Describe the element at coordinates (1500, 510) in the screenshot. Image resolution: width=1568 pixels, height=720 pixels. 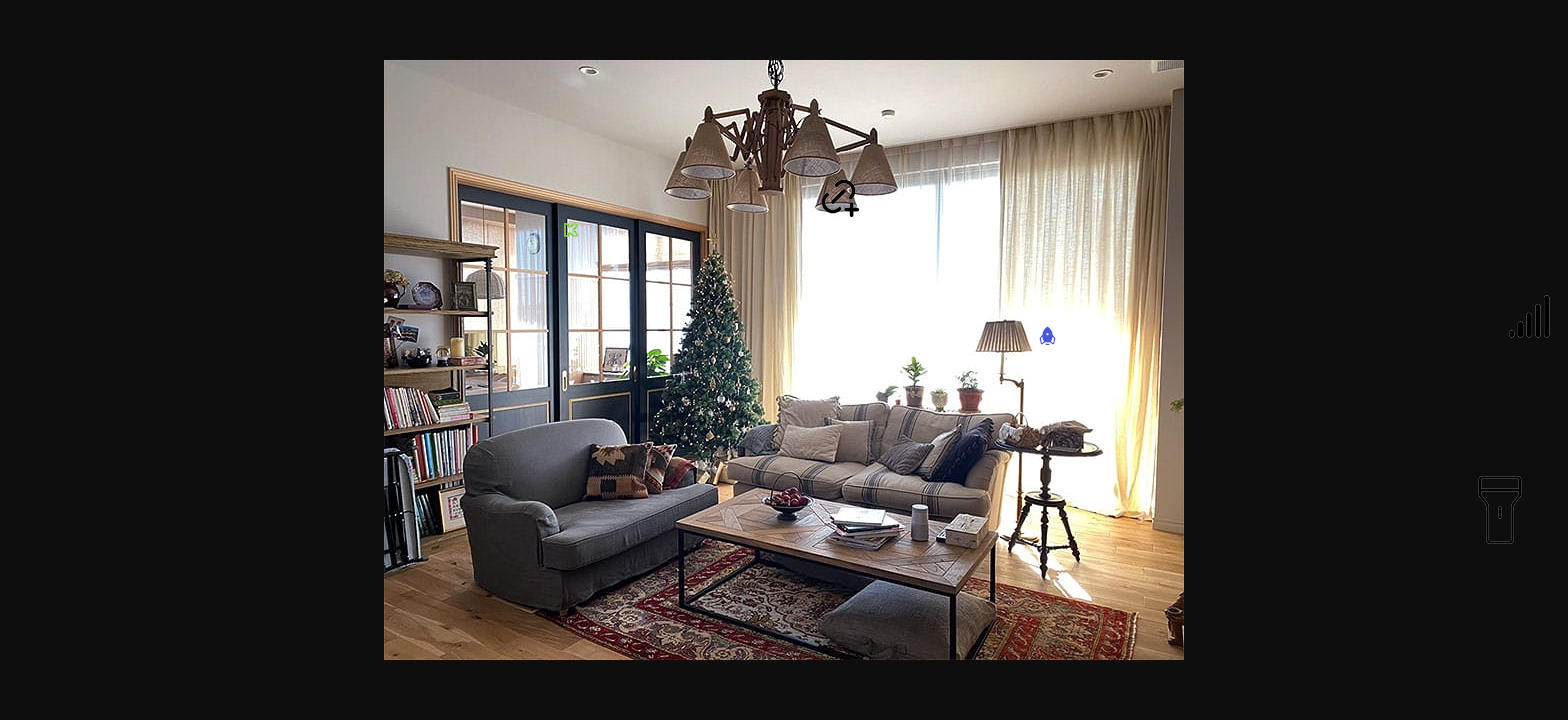
I see `toggle flashlight on or off` at that location.